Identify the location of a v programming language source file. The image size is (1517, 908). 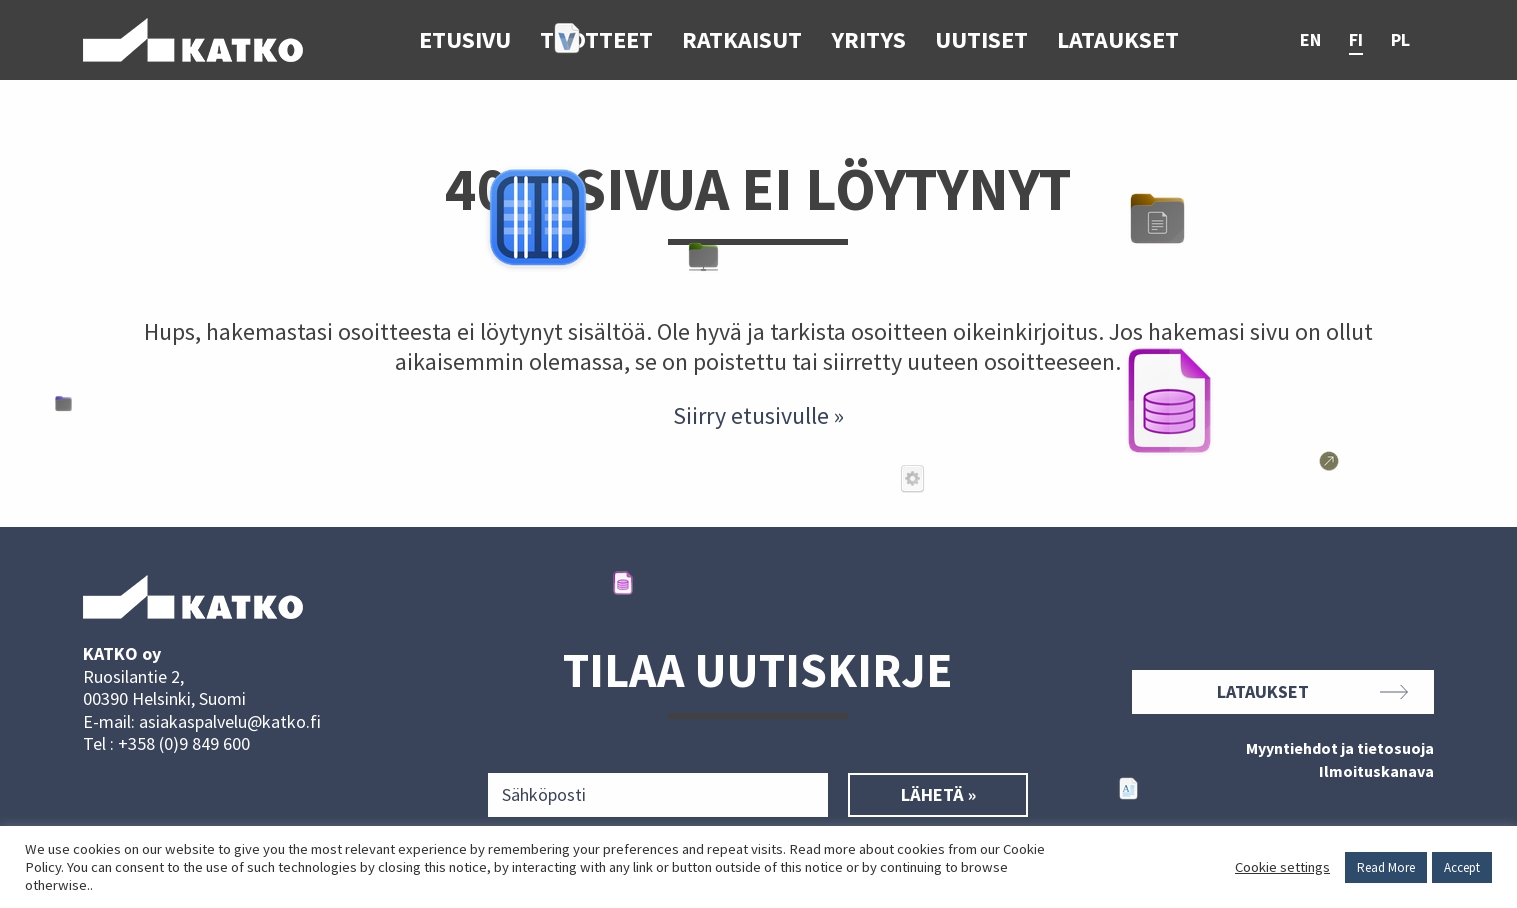
(567, 38).